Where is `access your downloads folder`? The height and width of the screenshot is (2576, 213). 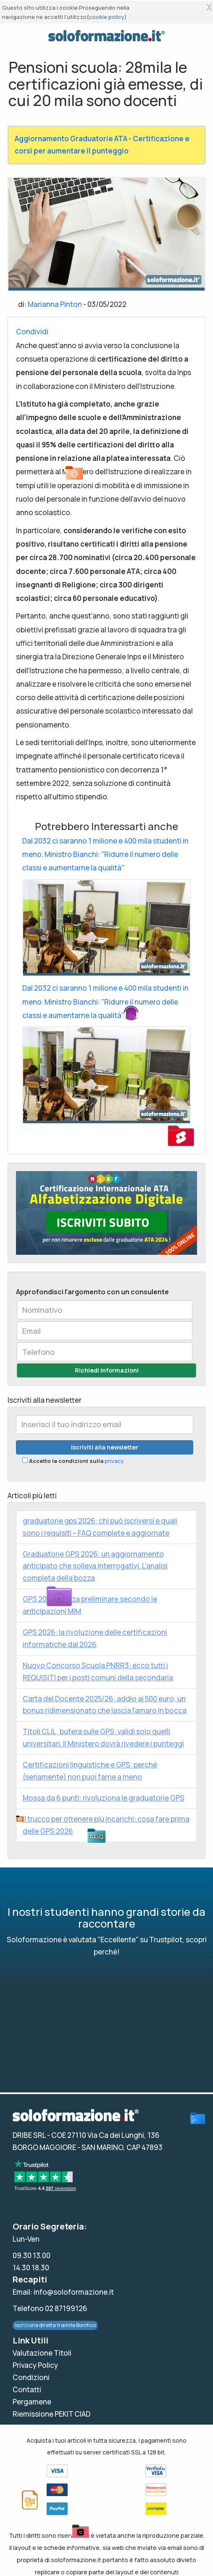
access your downloads folder is located at coordinates (59, 1596).